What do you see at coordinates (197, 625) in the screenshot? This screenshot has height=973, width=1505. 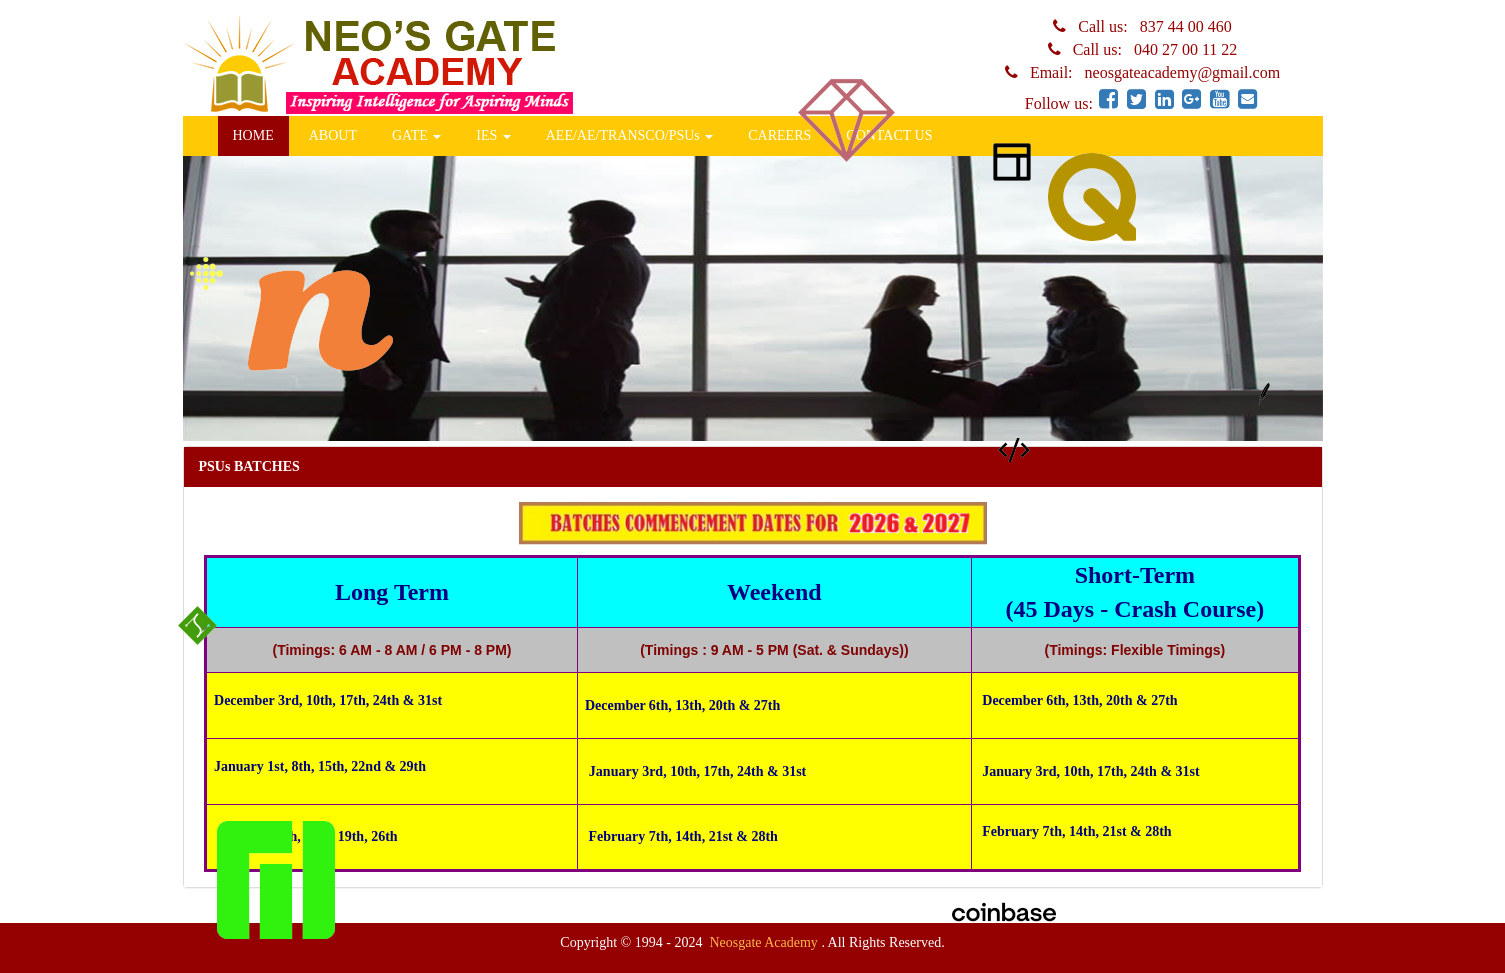 I see `svg.js library logo` at bounding box center [197, 625].